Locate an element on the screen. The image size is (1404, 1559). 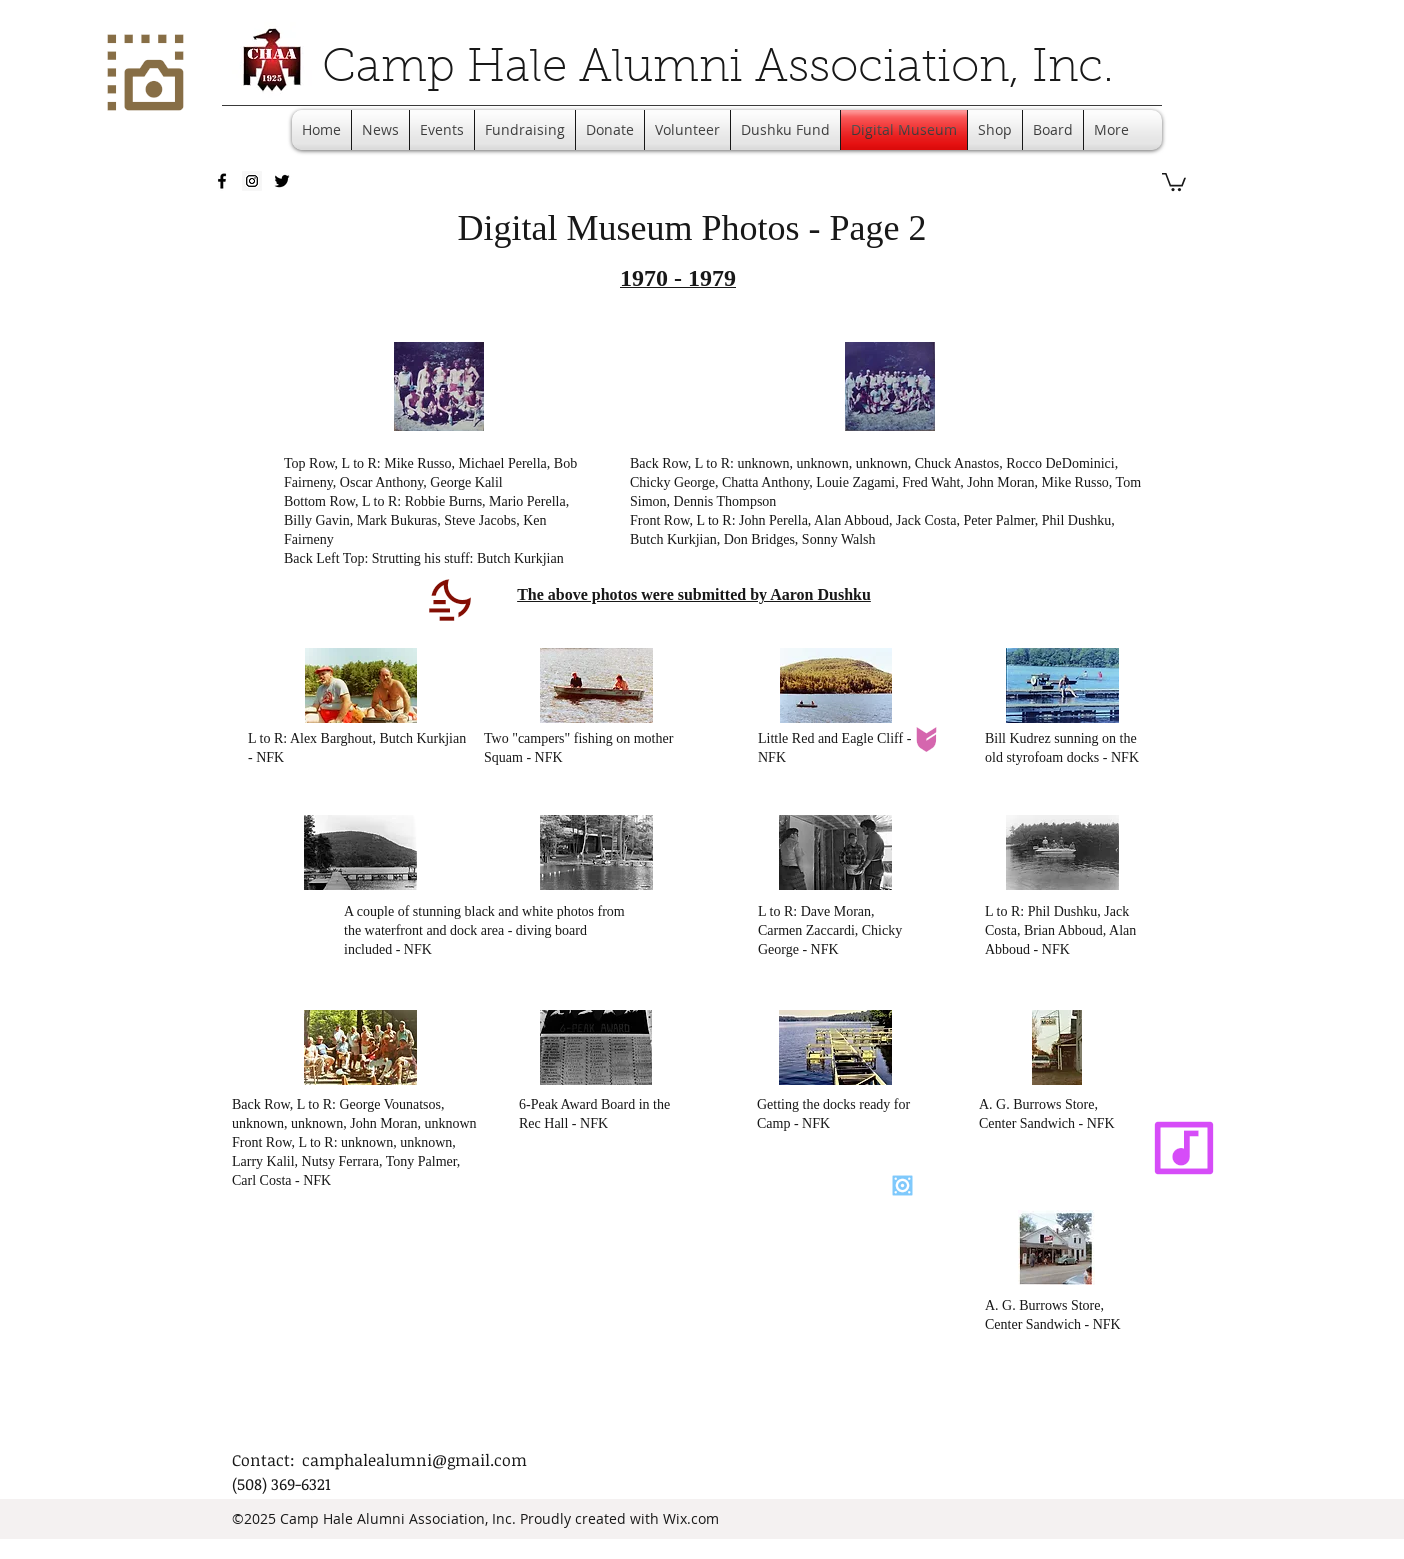
open music video player is located at coordinates (1184, 1148).